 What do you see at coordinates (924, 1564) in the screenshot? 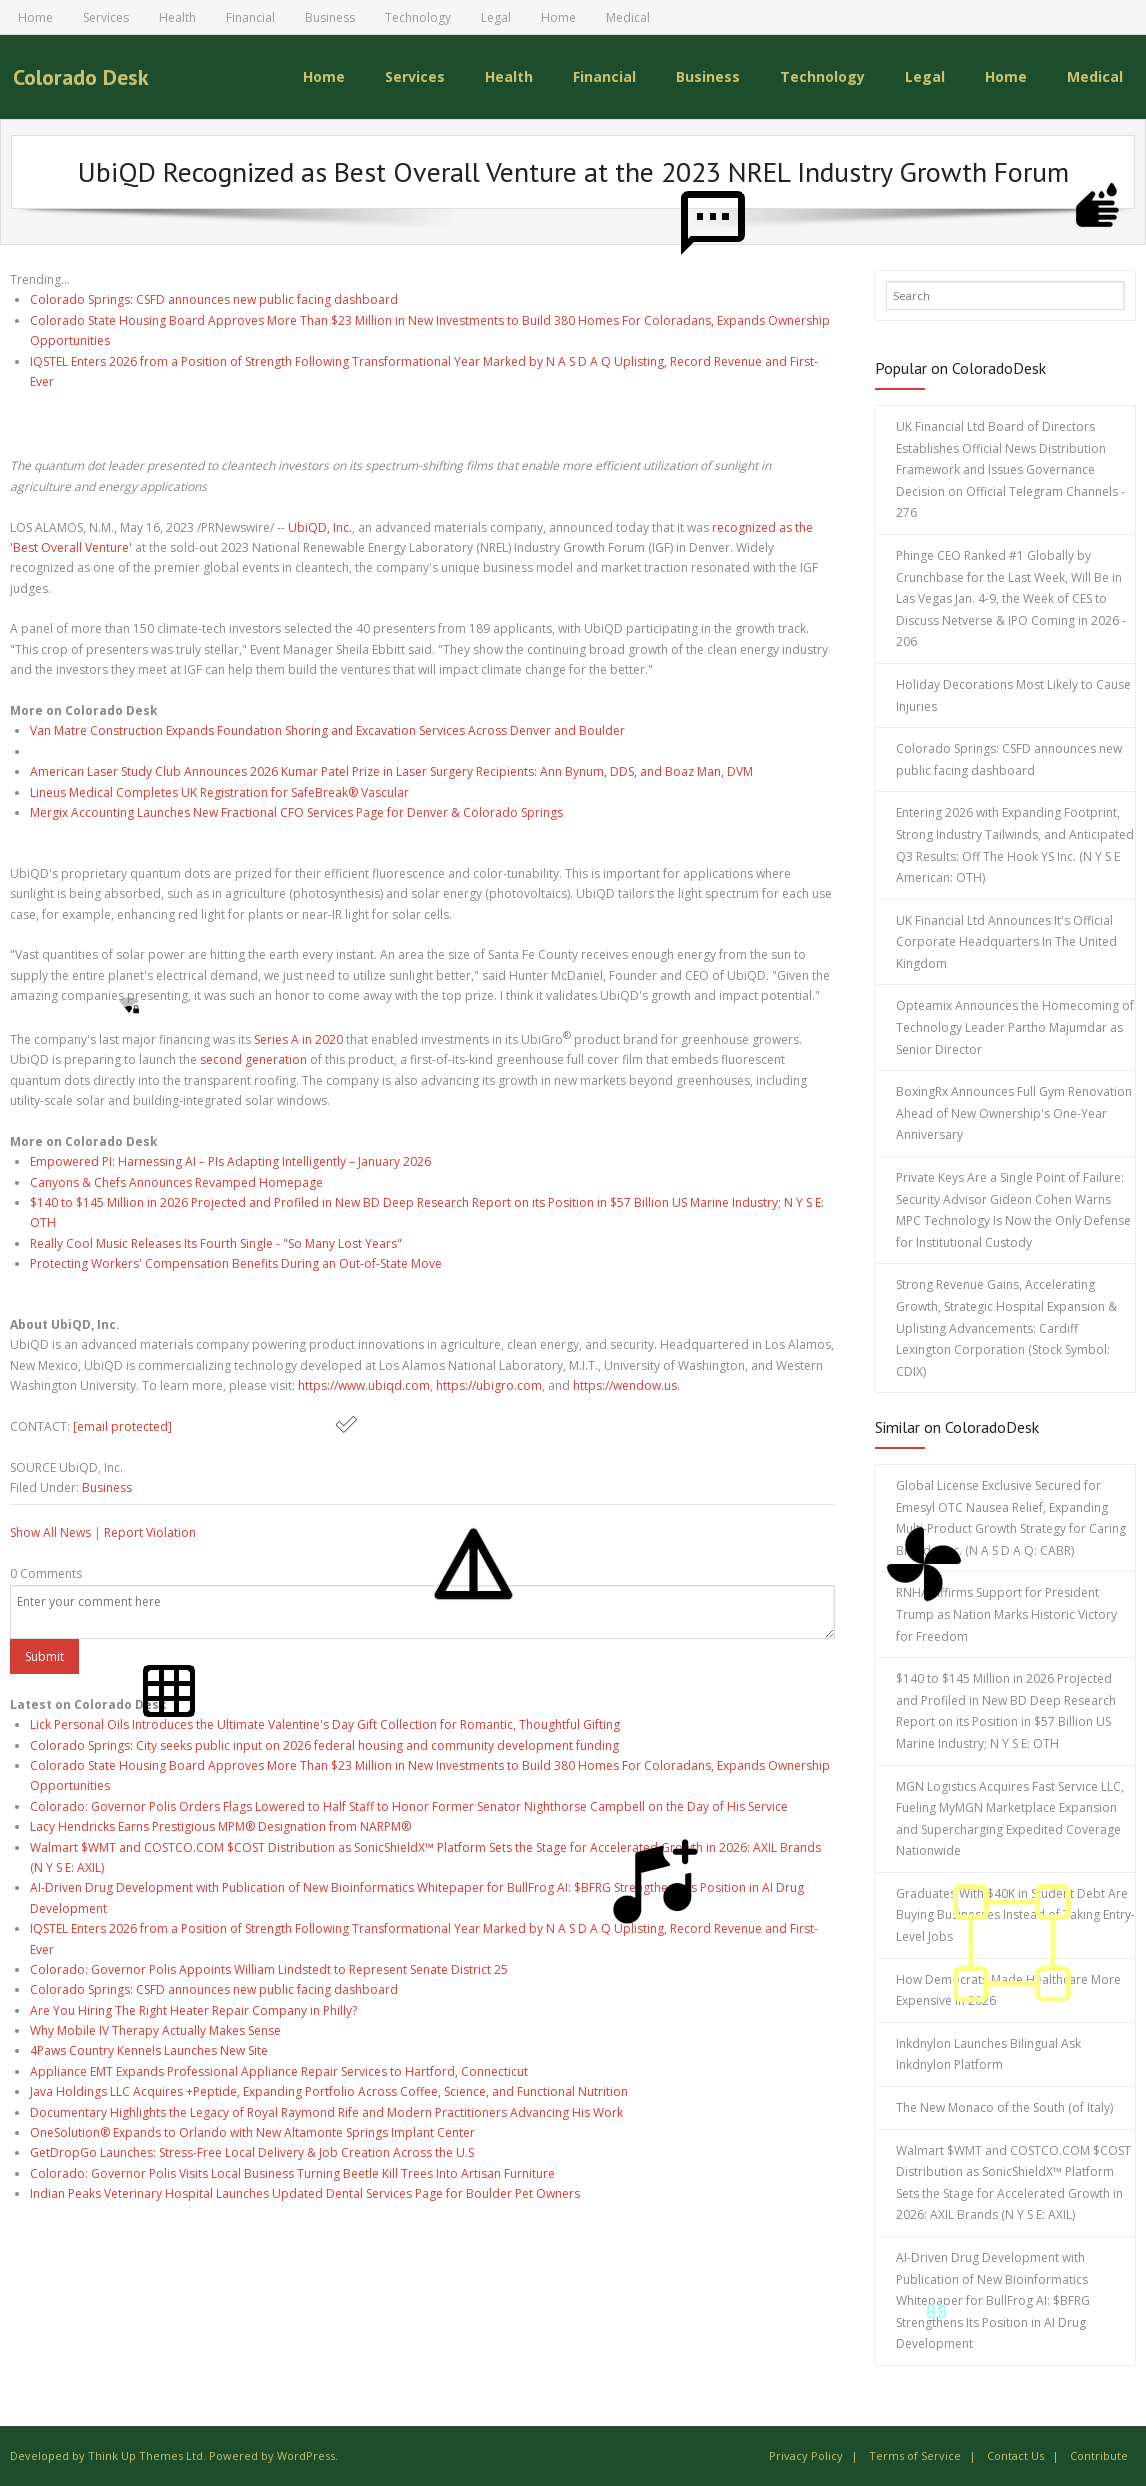
I see `access toys or games category` at bounding box center [924, 1564].